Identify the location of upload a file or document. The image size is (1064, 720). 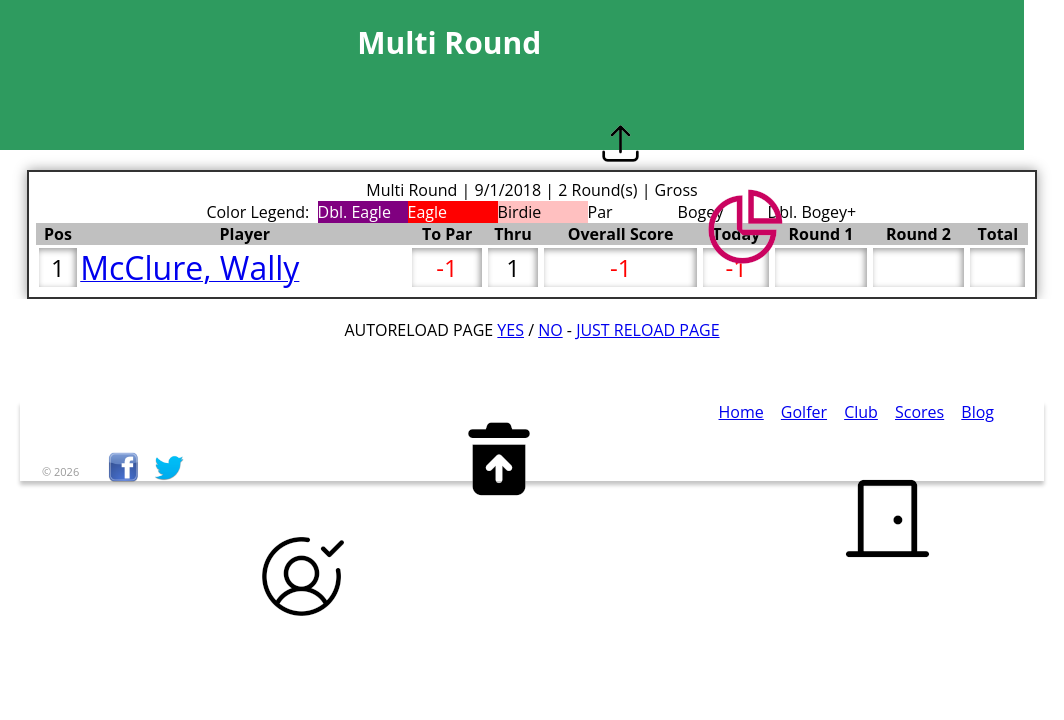
(620, 143).